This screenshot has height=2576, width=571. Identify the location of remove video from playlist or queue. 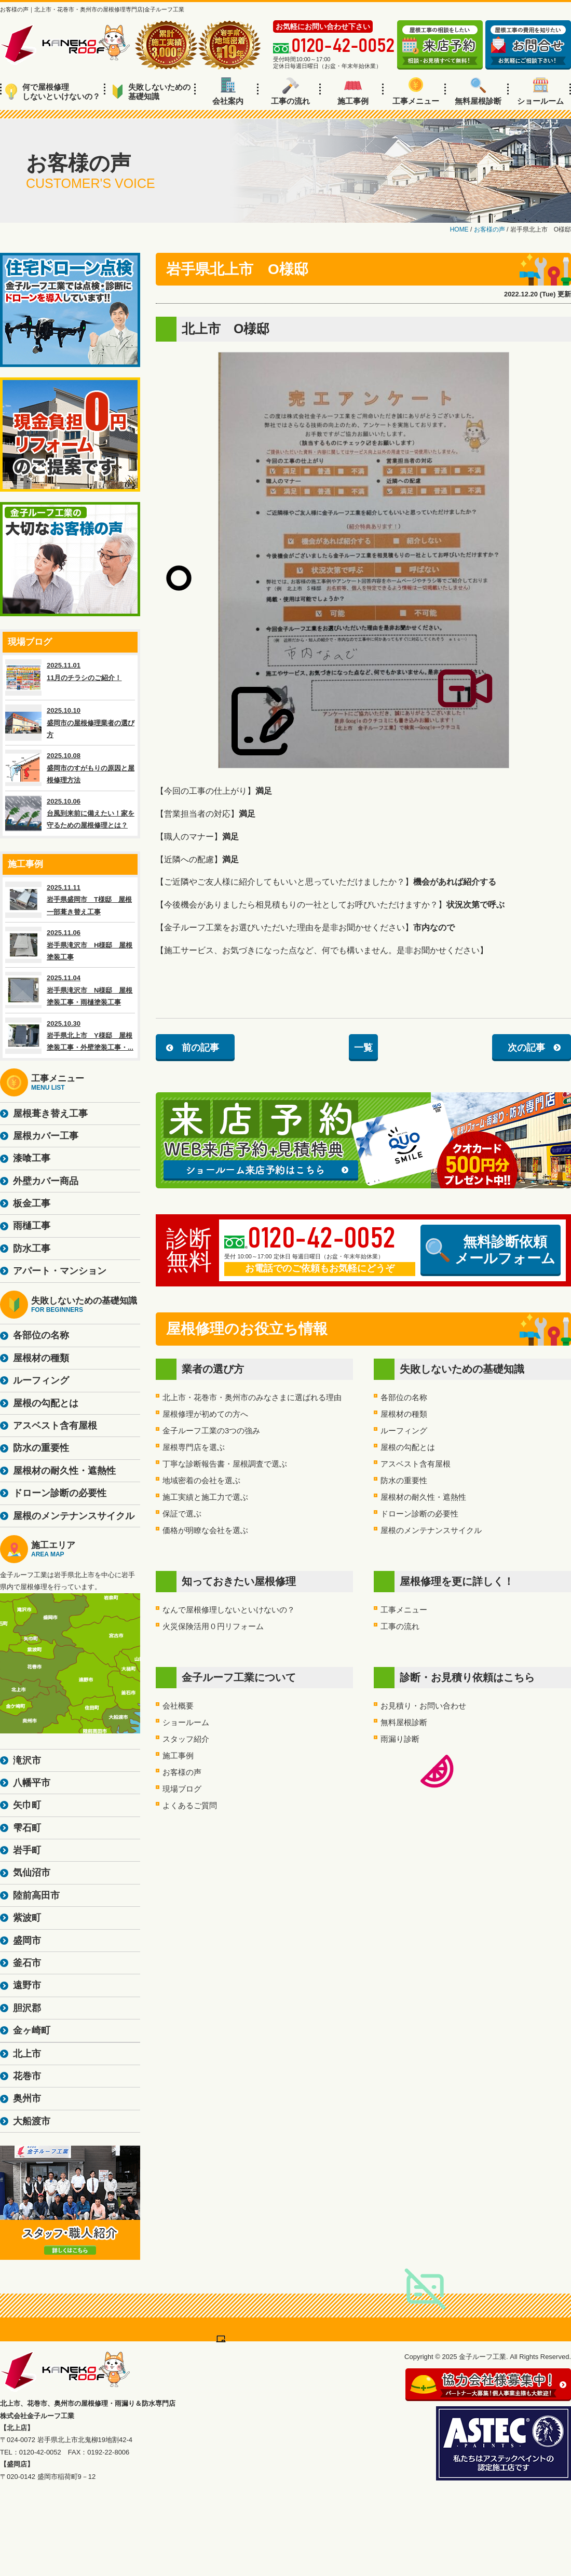
(465, 688).